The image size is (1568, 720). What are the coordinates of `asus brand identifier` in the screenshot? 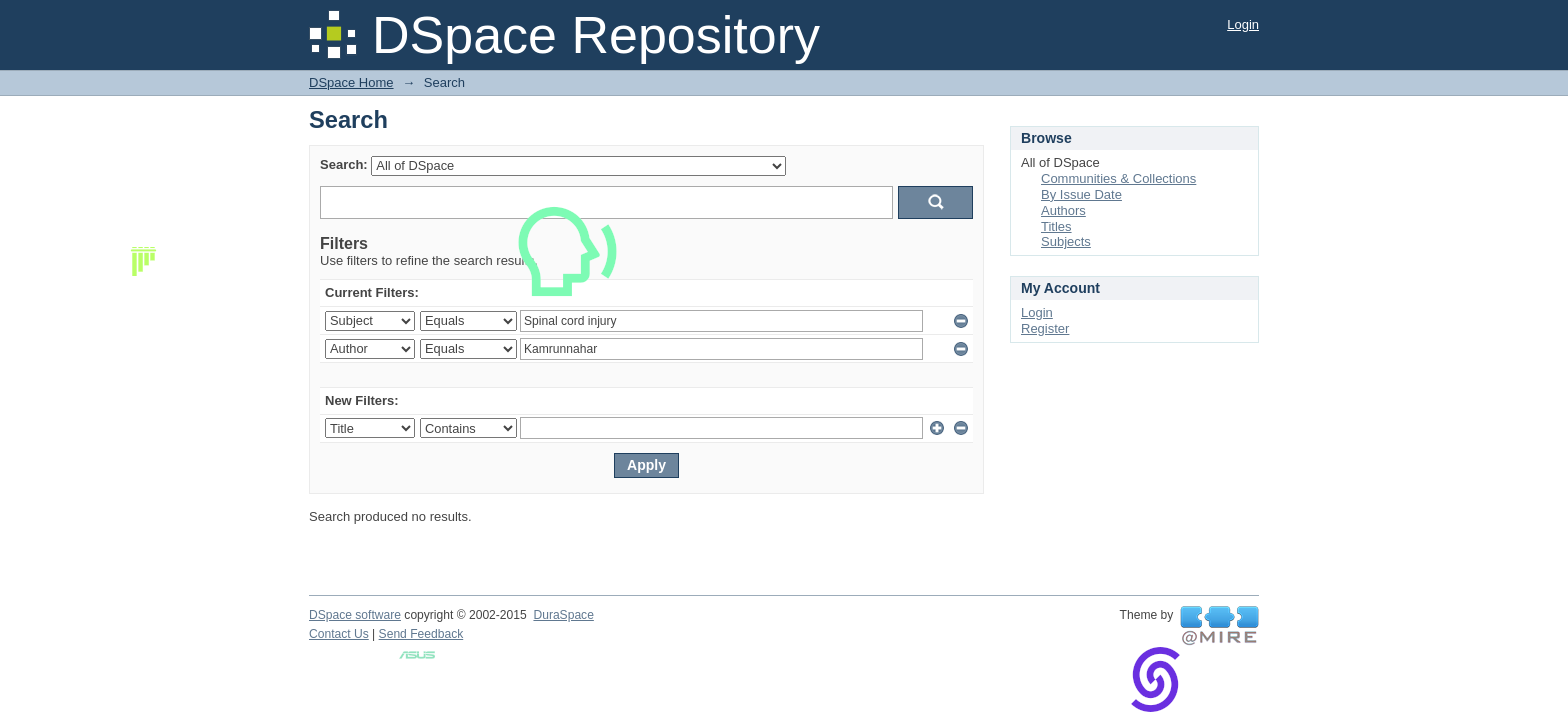 It's located at (417, 655).